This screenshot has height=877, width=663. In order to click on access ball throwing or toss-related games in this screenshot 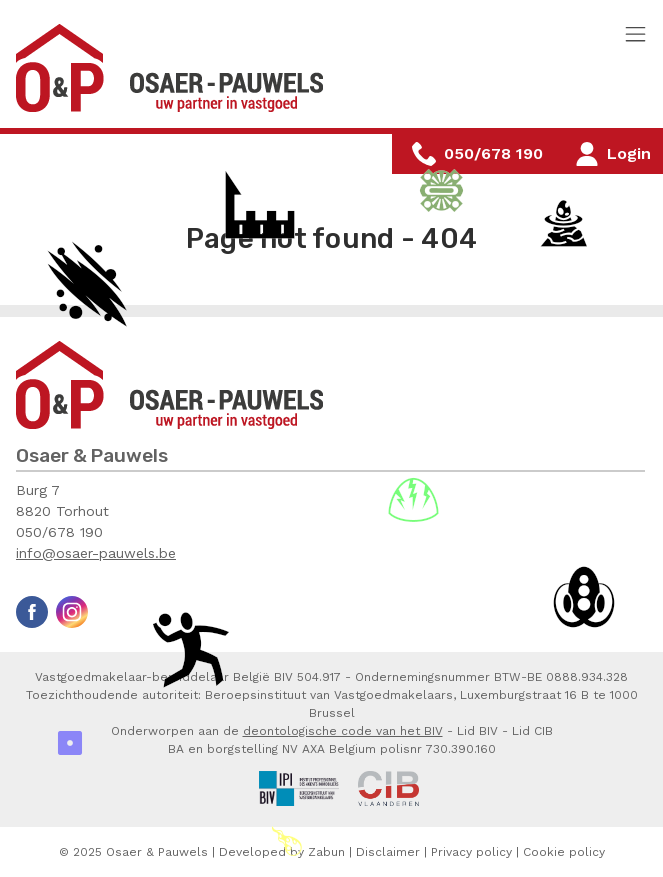, I will do `click(191, 650)`.